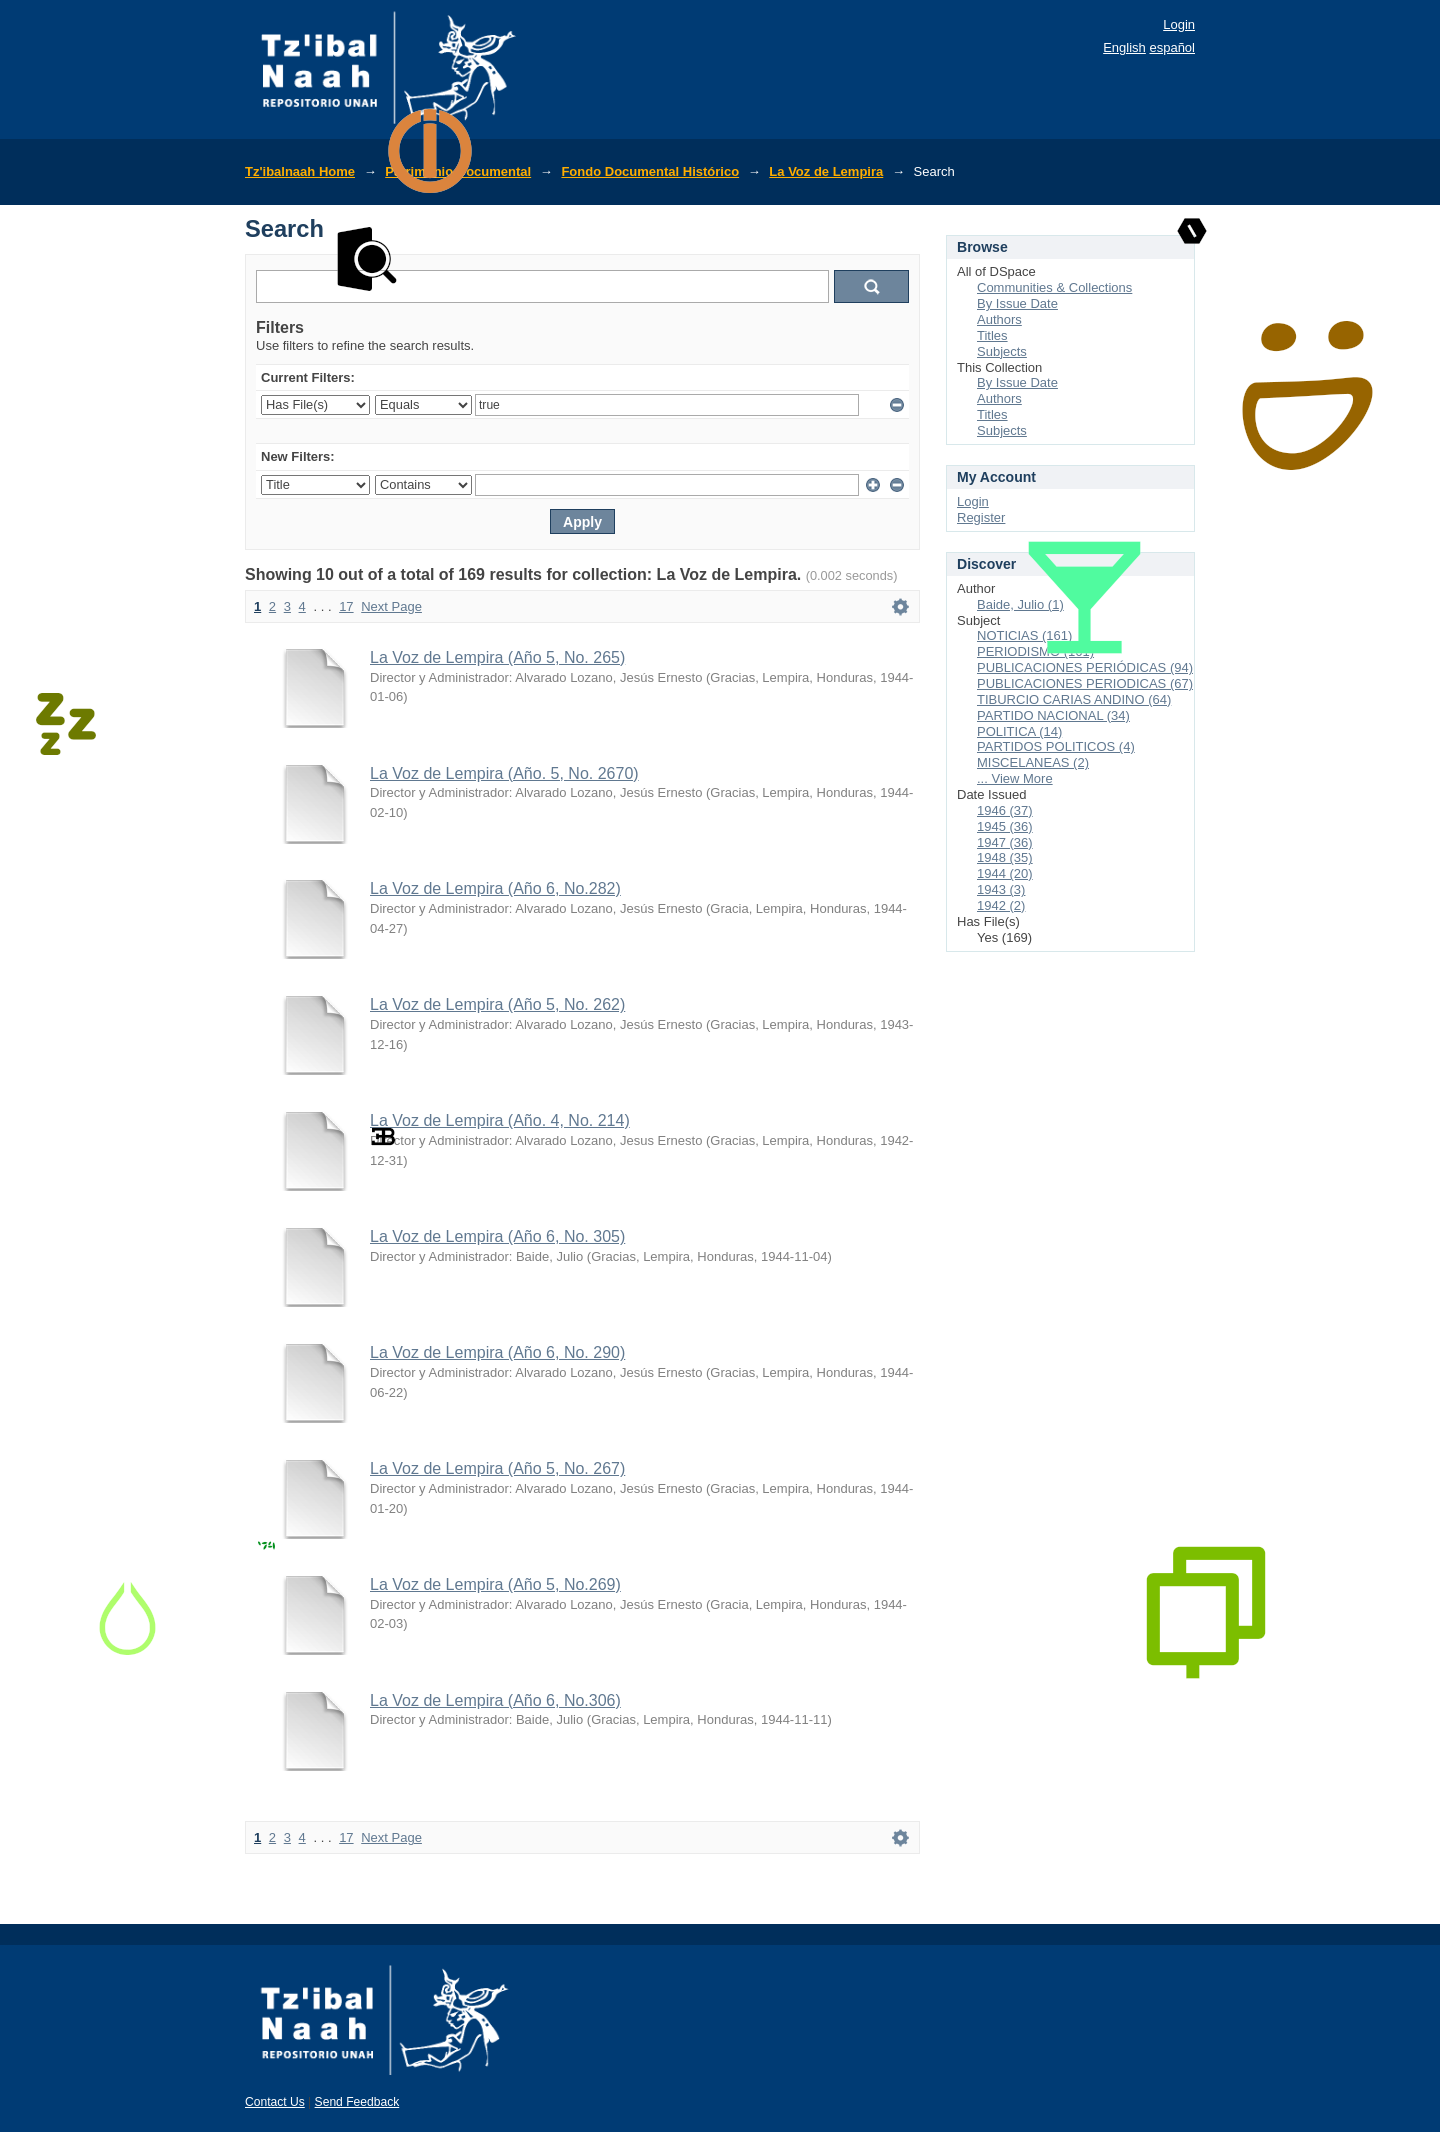 The width and height of the screenshot is (1440, 2132). What do you see at coordinates (1084, 597) in the screenshot?
I see `view cocktail or drink menu` at bounding box center [1084, 597].